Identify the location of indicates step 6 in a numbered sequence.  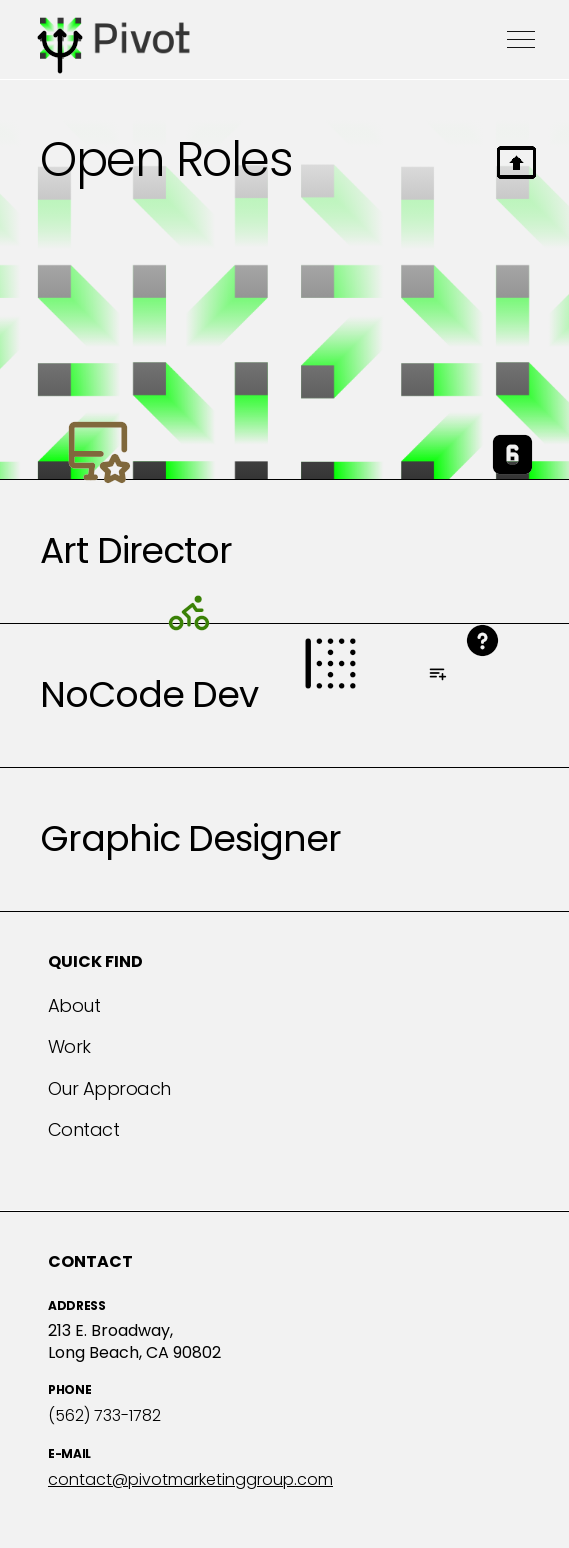
(512, 454).